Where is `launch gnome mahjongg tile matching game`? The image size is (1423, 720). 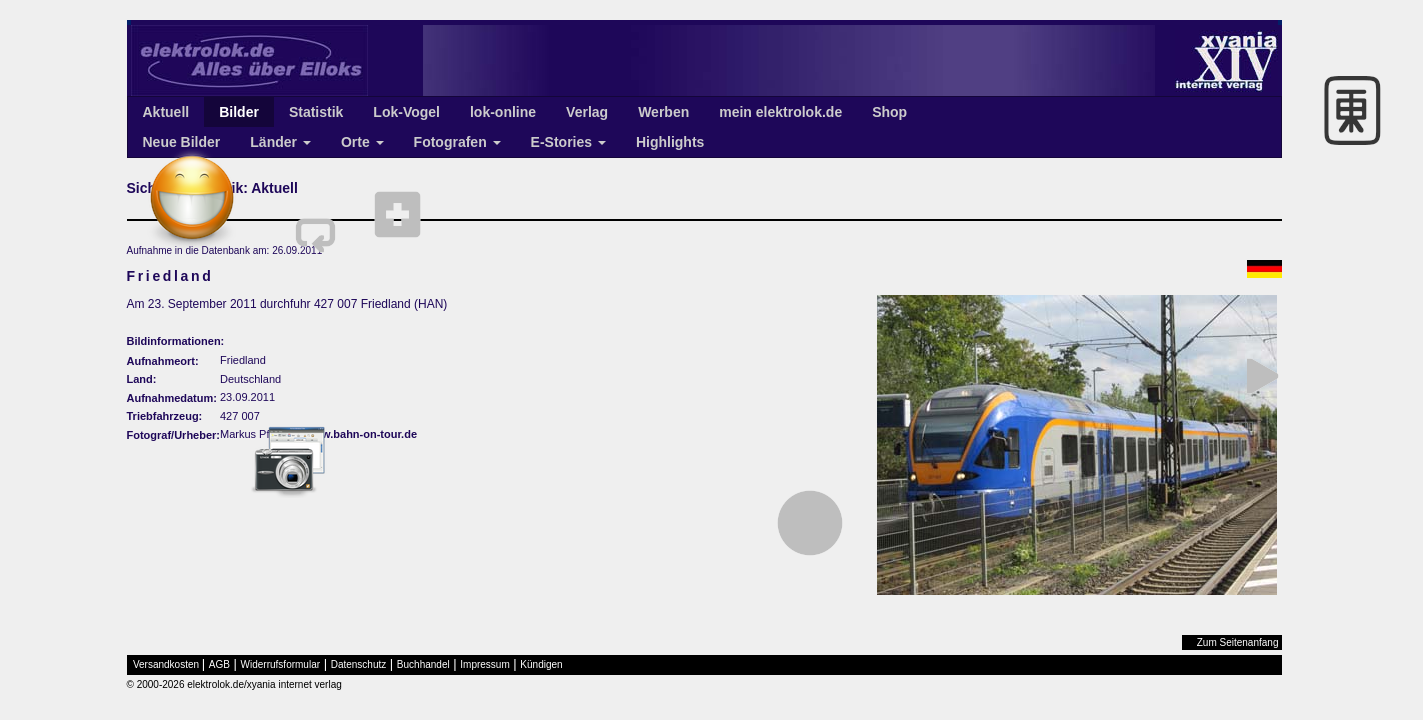 launch gnome mahjongg tile matching game is located at coordinates (1354, 110).